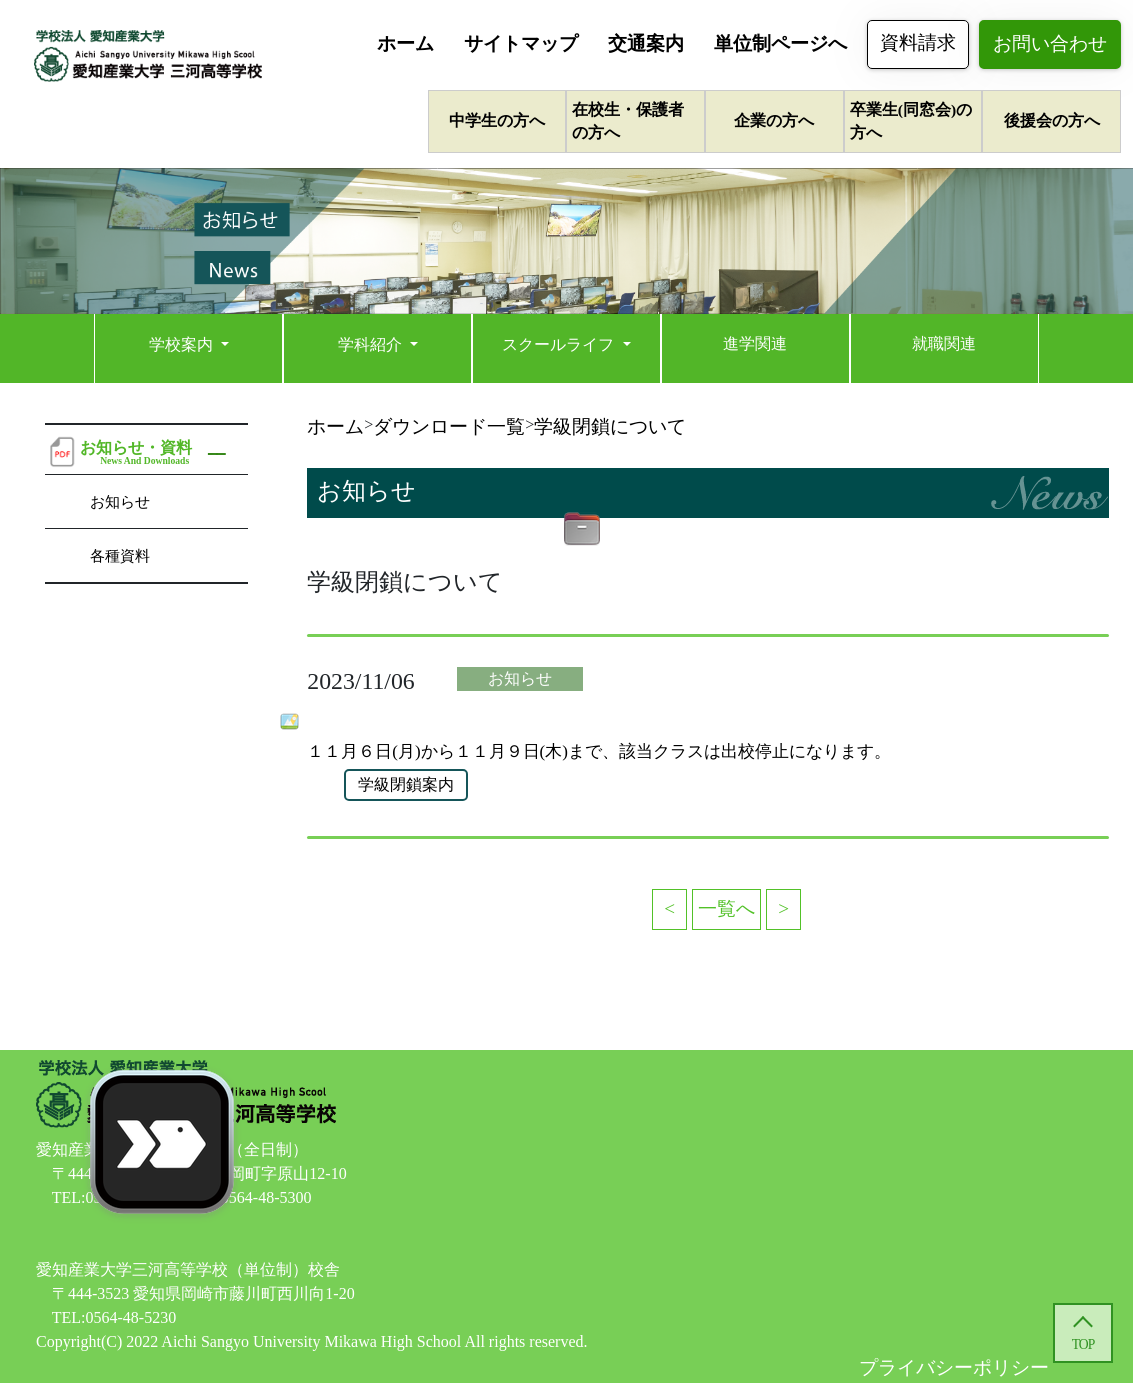 The image size is (1133, 1383). I want to click on open the file manager application, so click(582, 528).